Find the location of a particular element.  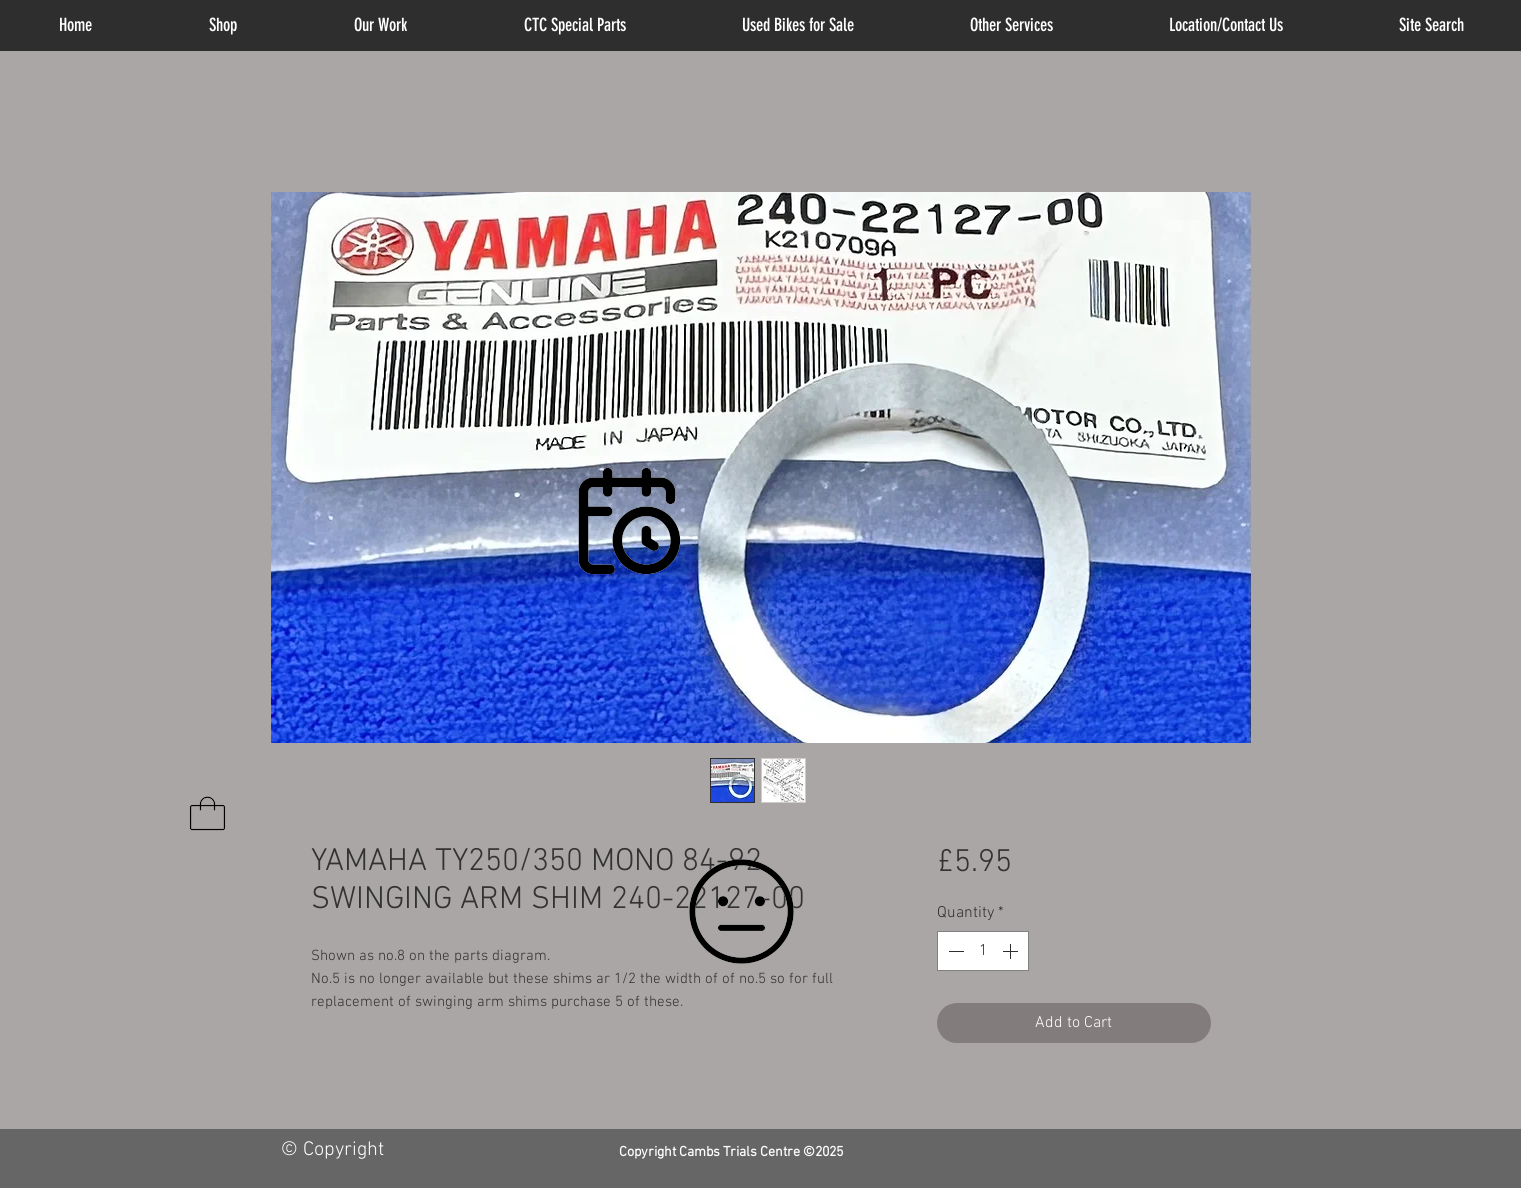

view your shopping bag is located at coordinates (207, 815).